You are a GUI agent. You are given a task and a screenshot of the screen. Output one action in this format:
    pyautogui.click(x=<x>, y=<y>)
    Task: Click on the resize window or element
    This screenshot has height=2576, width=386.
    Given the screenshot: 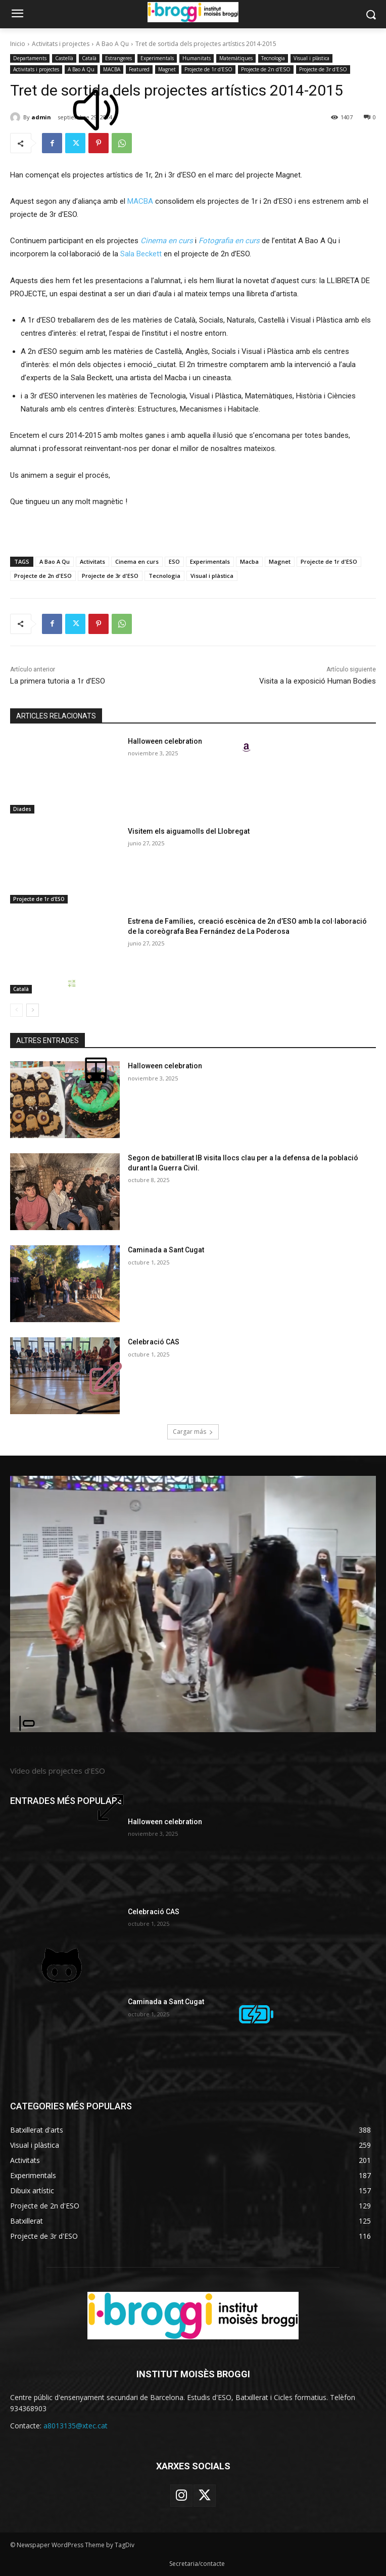 What is the action you would take?
    pyautogui.click(x=111, y=1807)
    